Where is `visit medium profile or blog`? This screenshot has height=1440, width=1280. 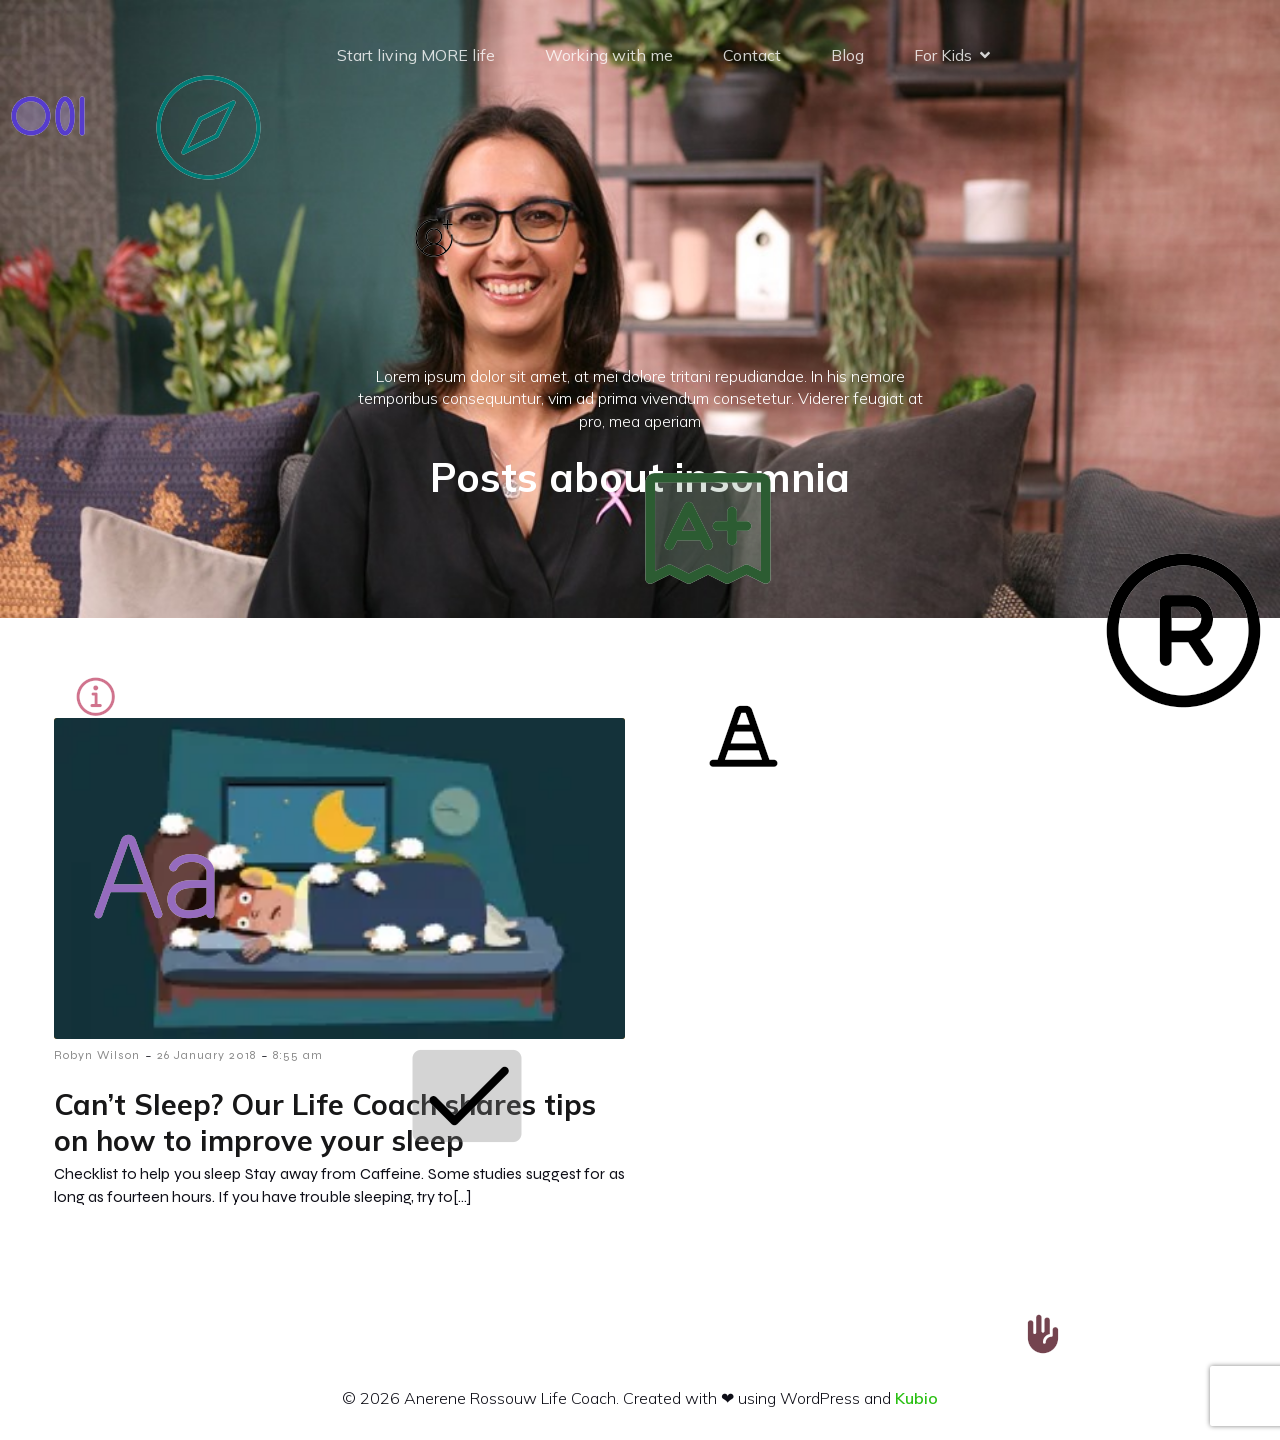 visit medium profile or blog is located at coordinates (48, 116).